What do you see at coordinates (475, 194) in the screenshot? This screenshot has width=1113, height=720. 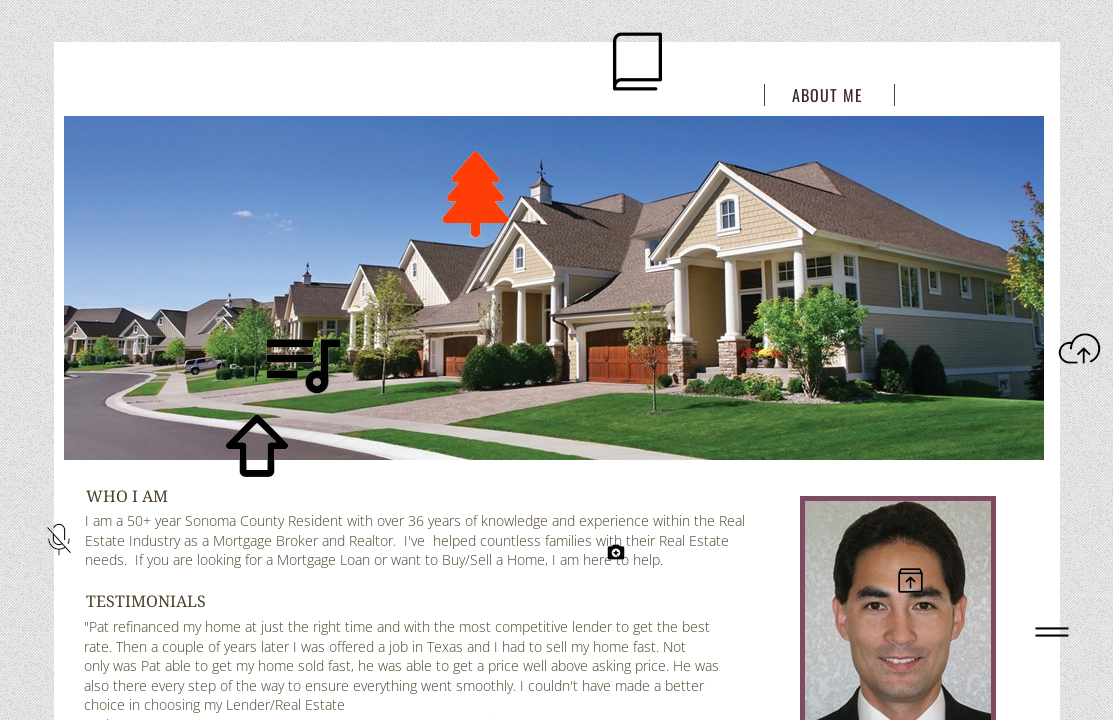 I see `access nature or outdoor categories` at bounding box center [475, 194].